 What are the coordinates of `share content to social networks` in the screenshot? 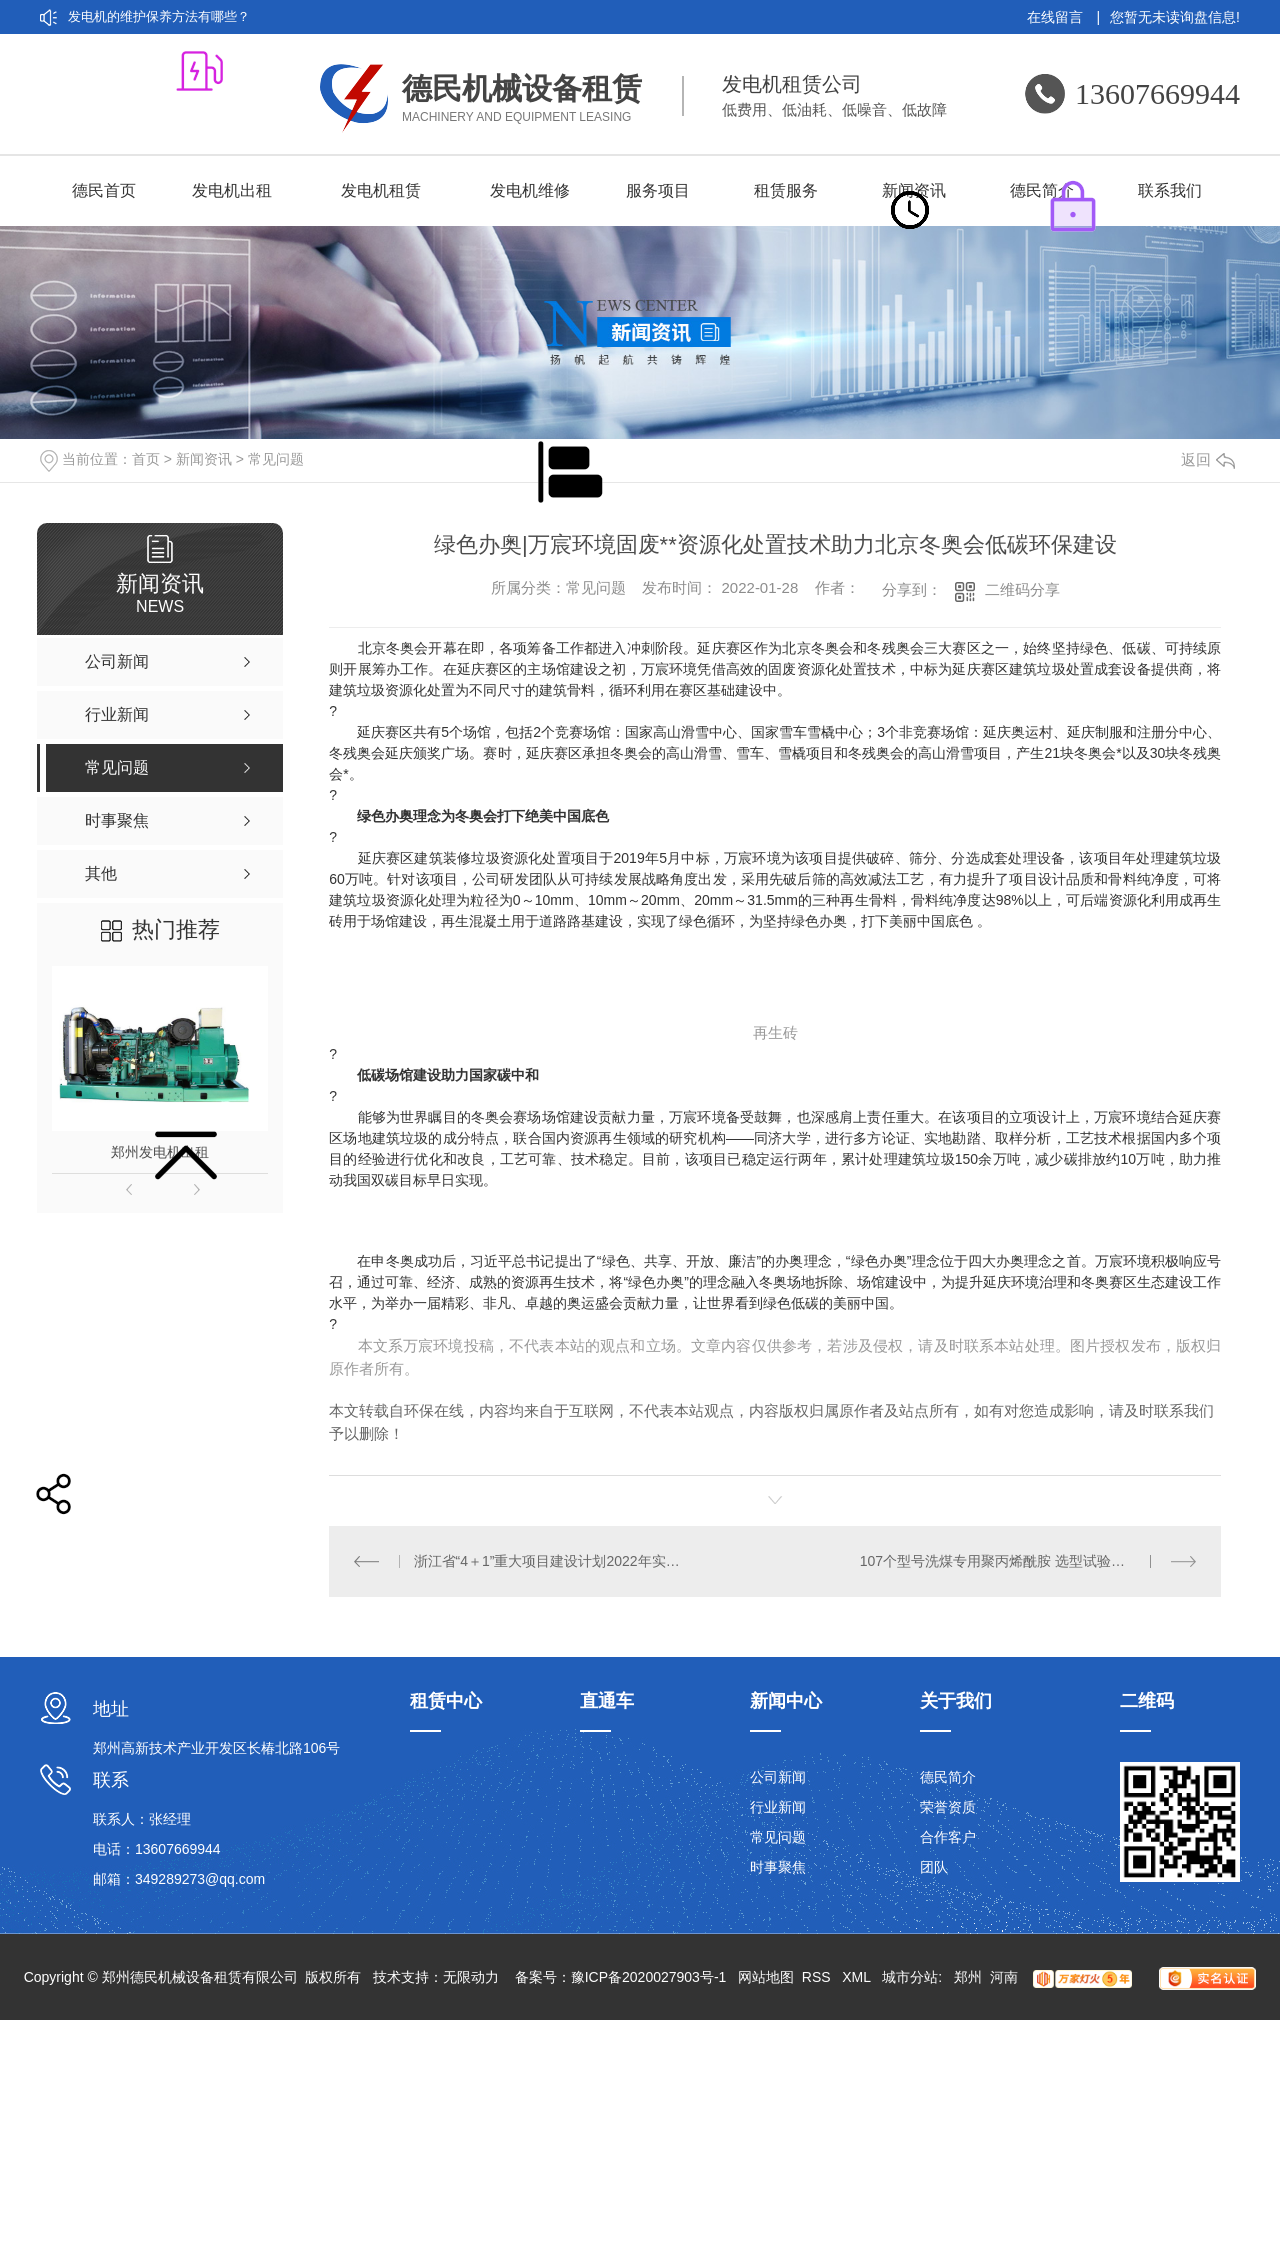 It's located at (55, 1494).